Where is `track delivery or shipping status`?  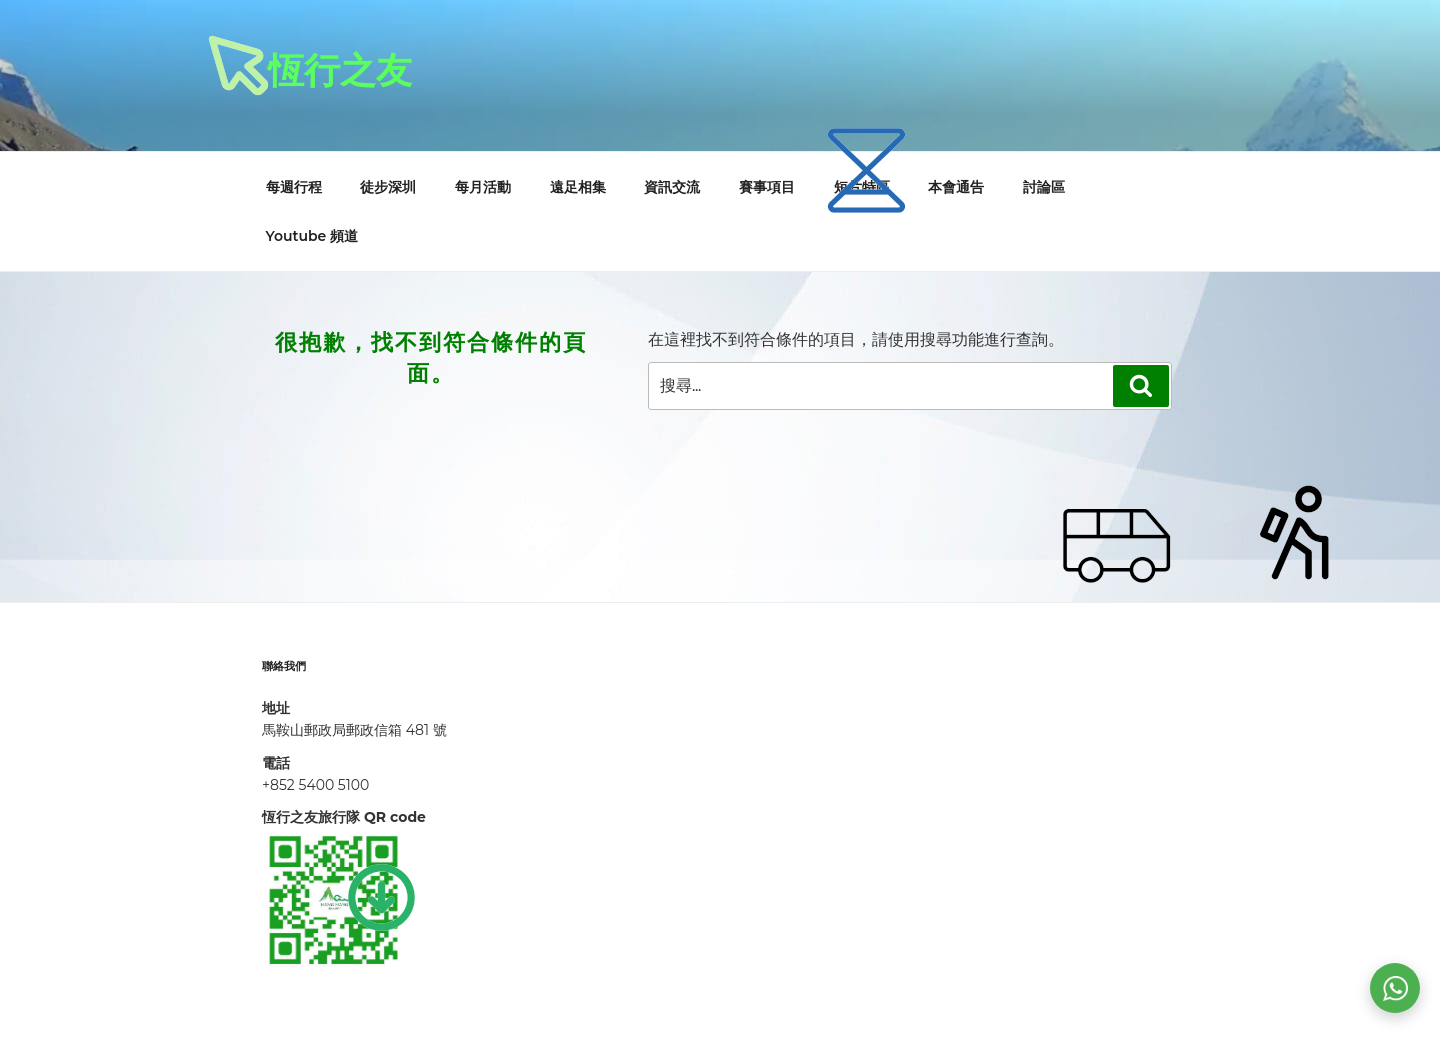 track delivery or shipping status is located at coordinates (1113, 544).